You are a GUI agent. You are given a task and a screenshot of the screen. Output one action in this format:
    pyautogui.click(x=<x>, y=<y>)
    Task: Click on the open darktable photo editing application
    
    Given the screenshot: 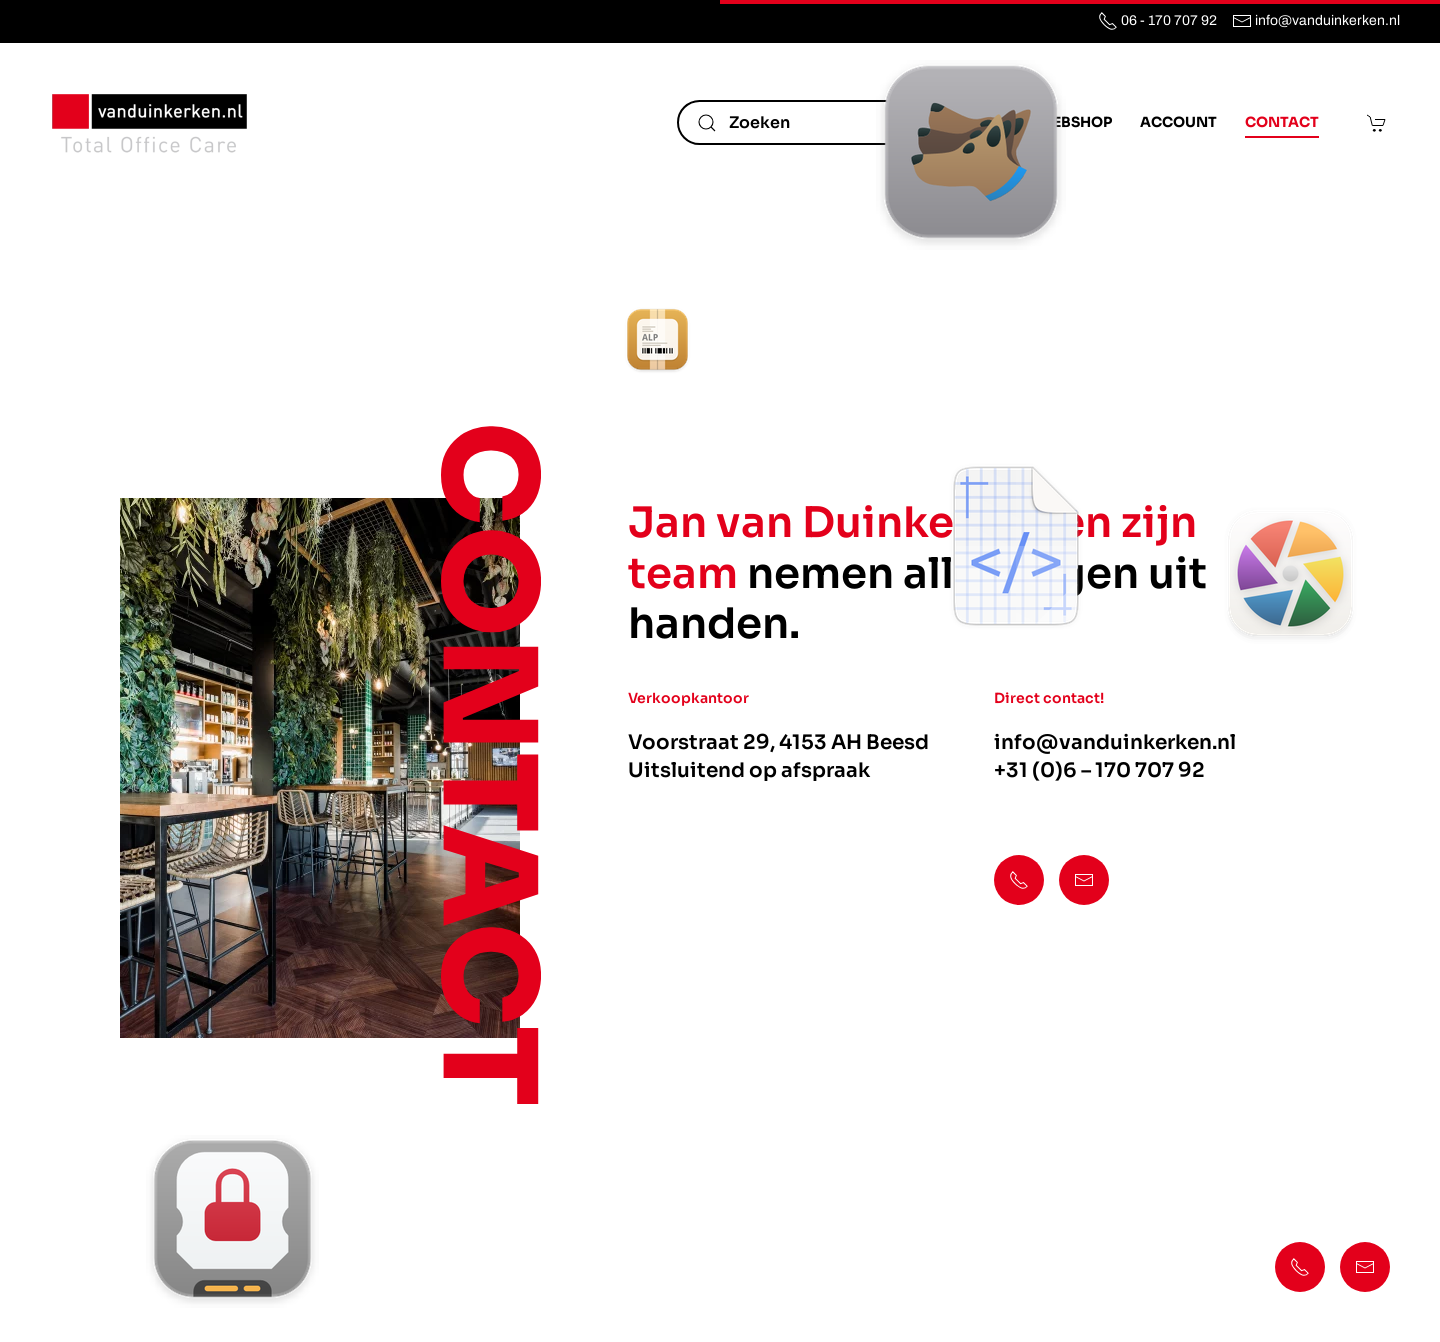 What is the action you would take?
    pyautogui.click(x=1290, y=573)
    